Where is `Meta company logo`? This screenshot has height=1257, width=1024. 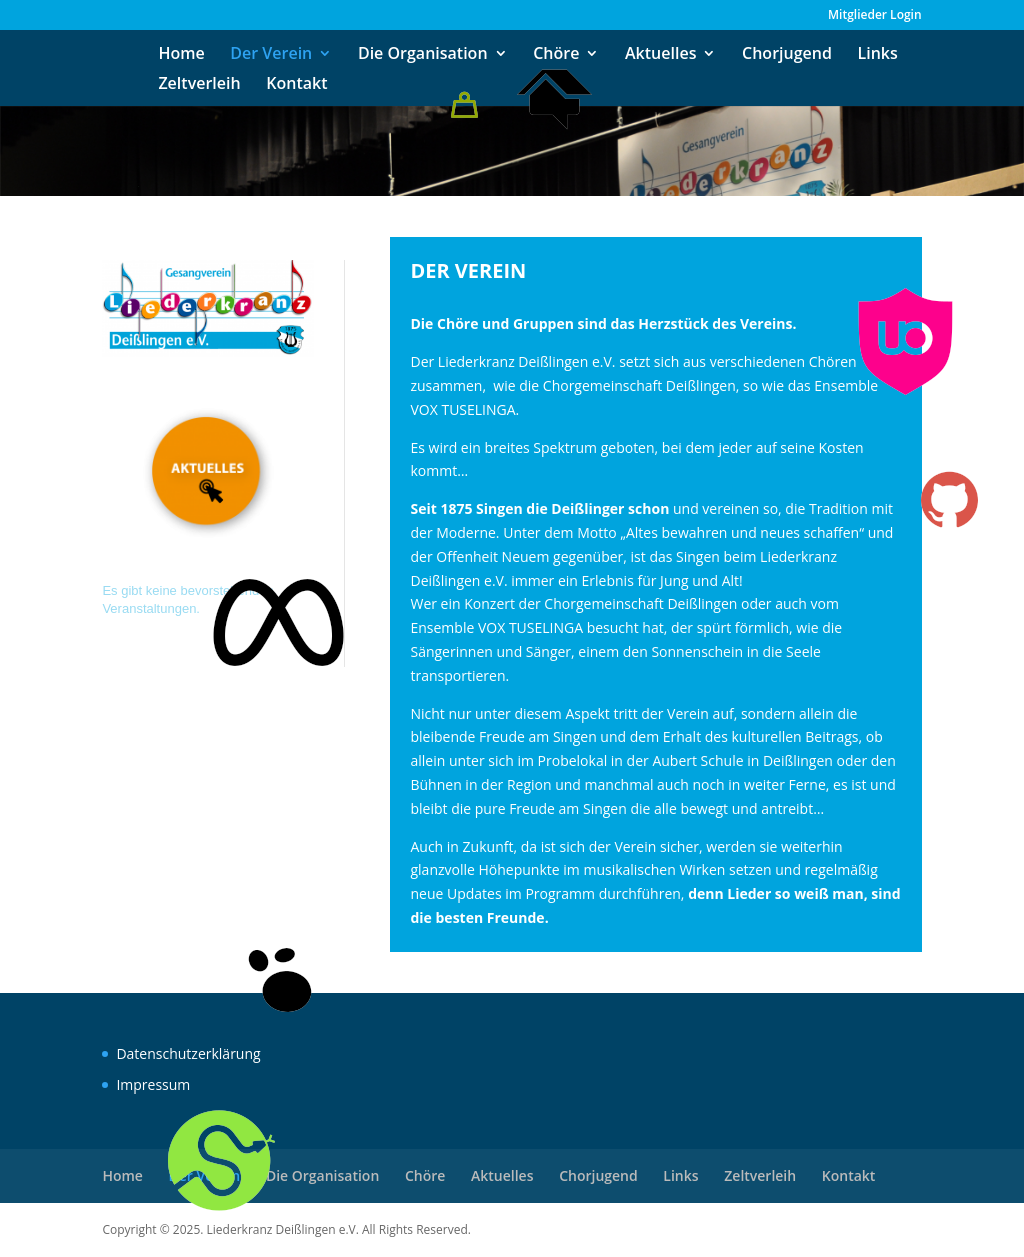
Meta company logo is located at coordinates (278, 622).